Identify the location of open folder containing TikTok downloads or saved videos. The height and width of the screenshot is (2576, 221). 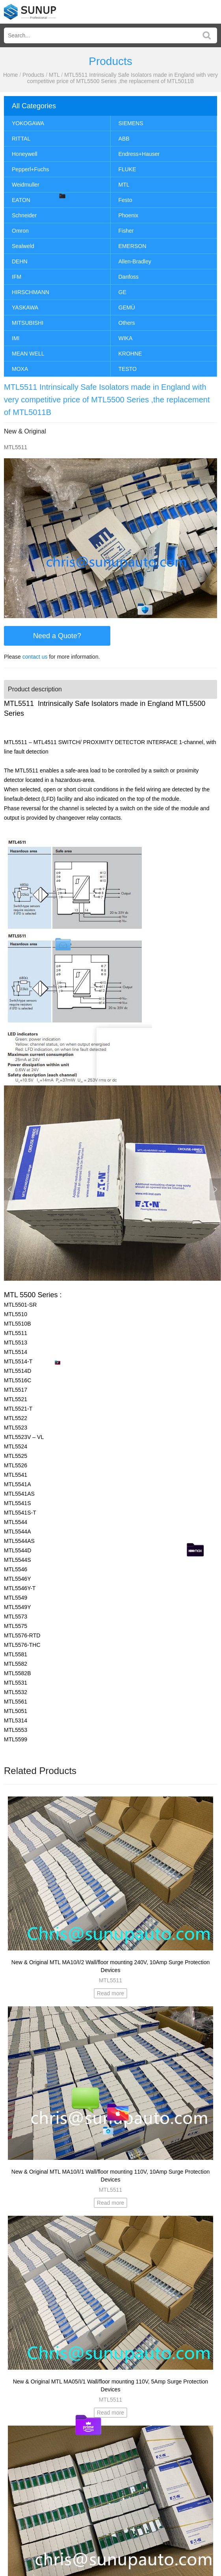
(58, 1363).